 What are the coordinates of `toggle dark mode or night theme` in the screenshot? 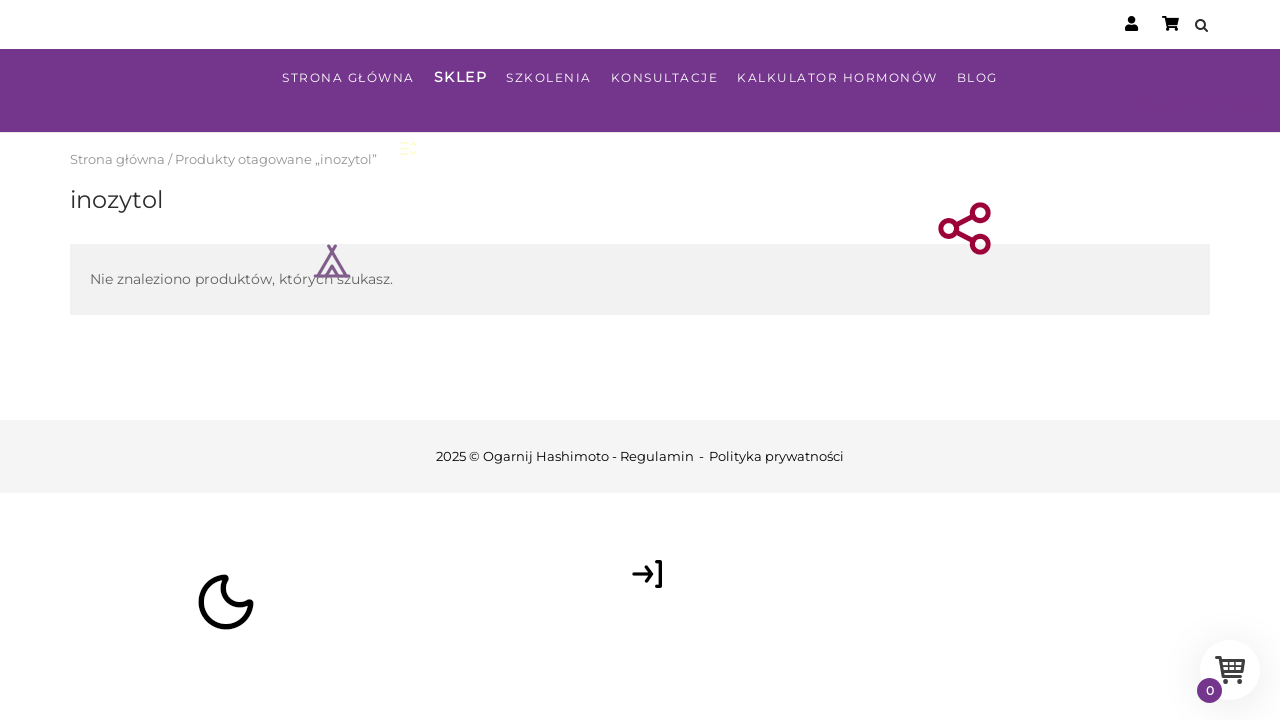 It's located at (226, 602).